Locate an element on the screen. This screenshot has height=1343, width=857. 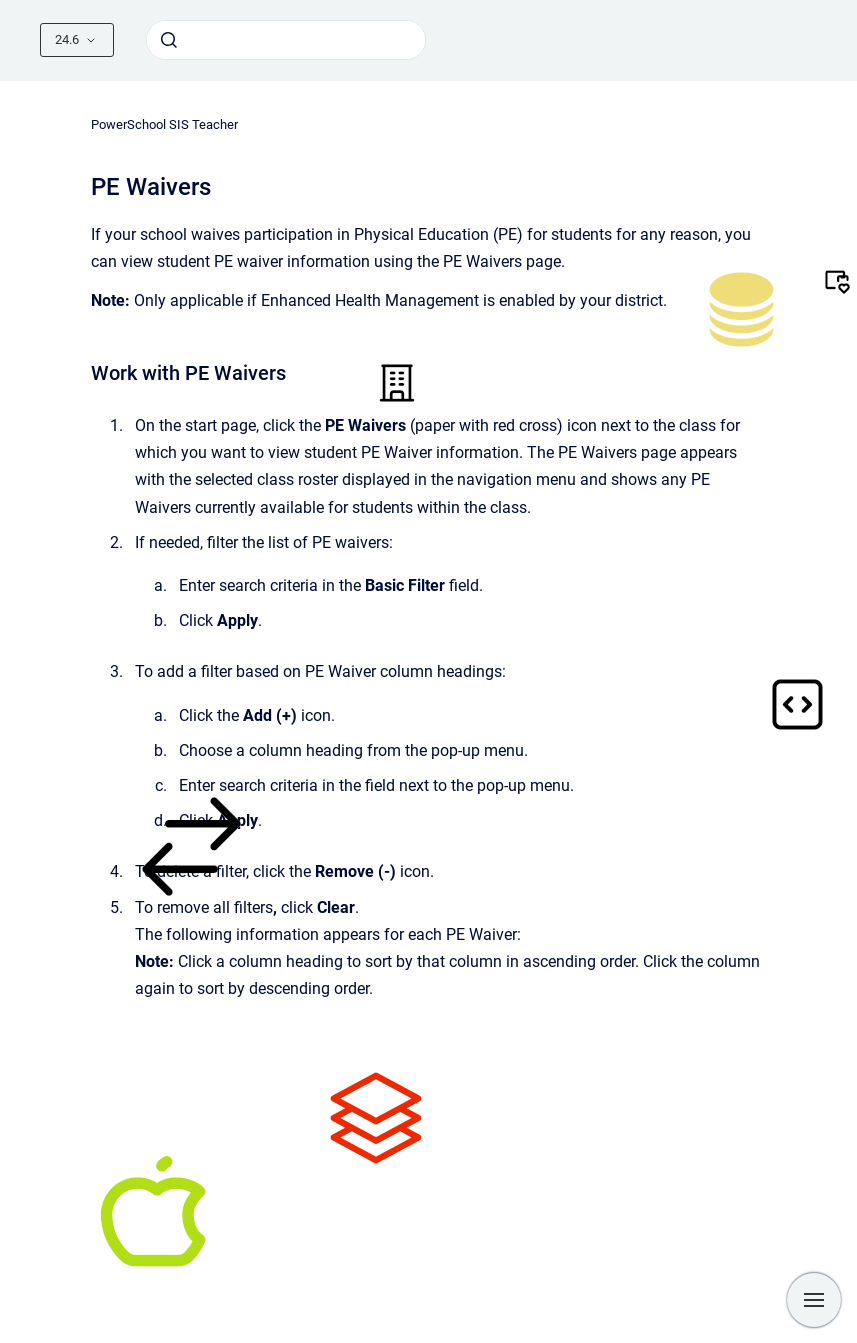
apple company logo or branding is located at coordinates (157, 1218).